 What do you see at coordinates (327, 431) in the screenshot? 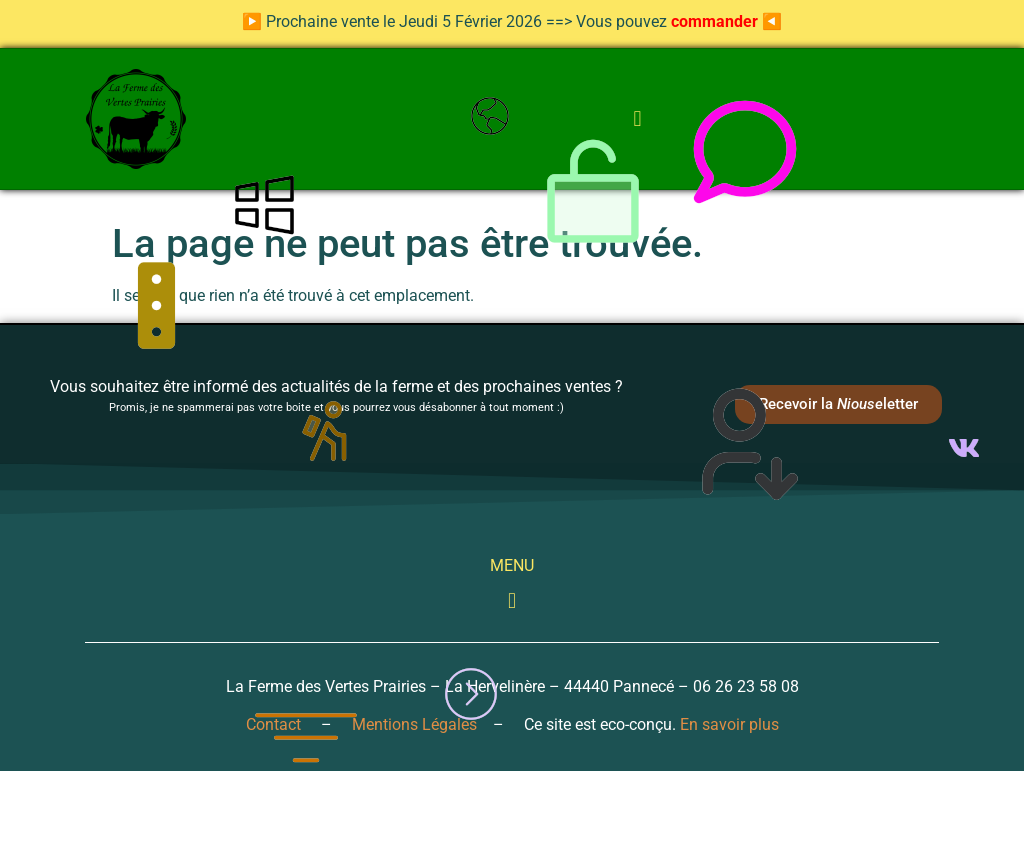
I see `access hiking trails or outdoor activities` at bounding box center [327, 431].